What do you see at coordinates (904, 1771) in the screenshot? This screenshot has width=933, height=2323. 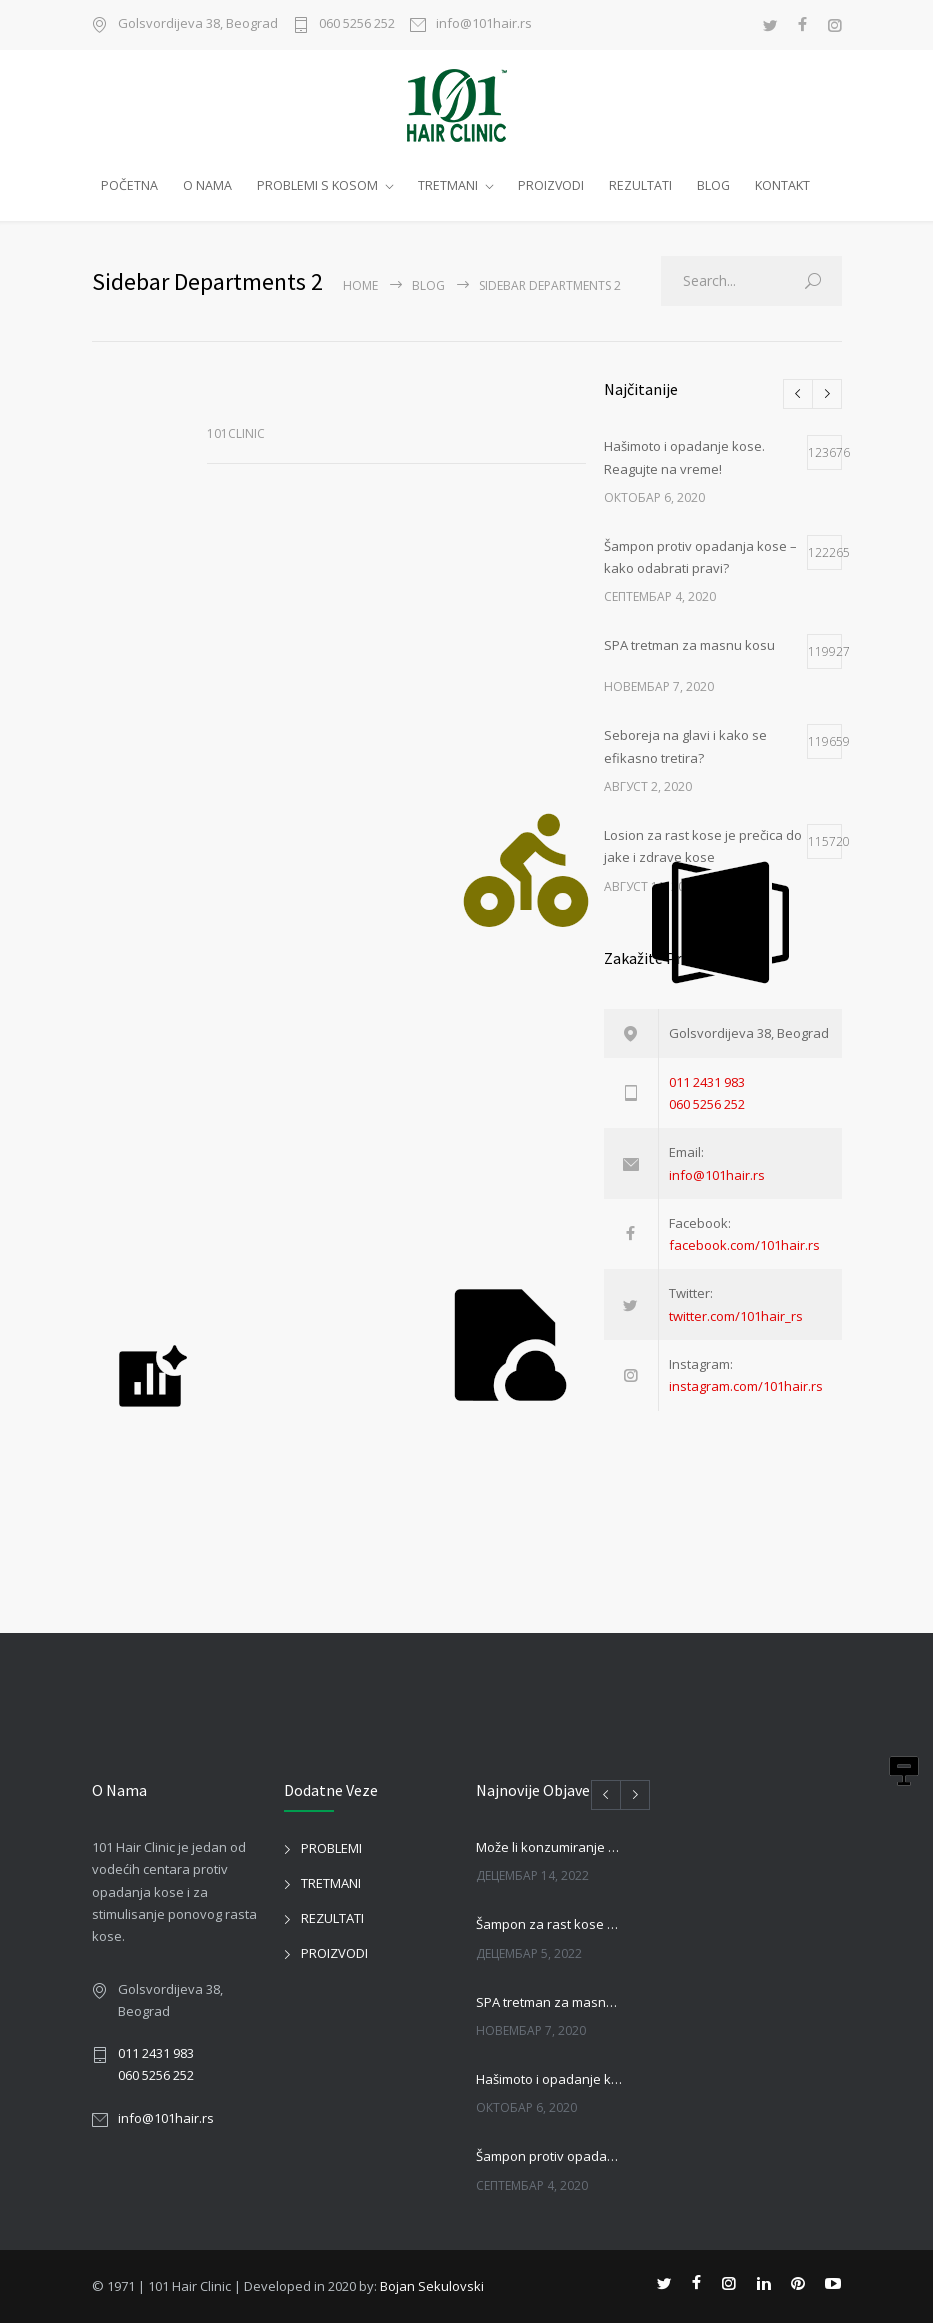 I see `indicates a reserved or held item` at bounding box center [904, 1771].